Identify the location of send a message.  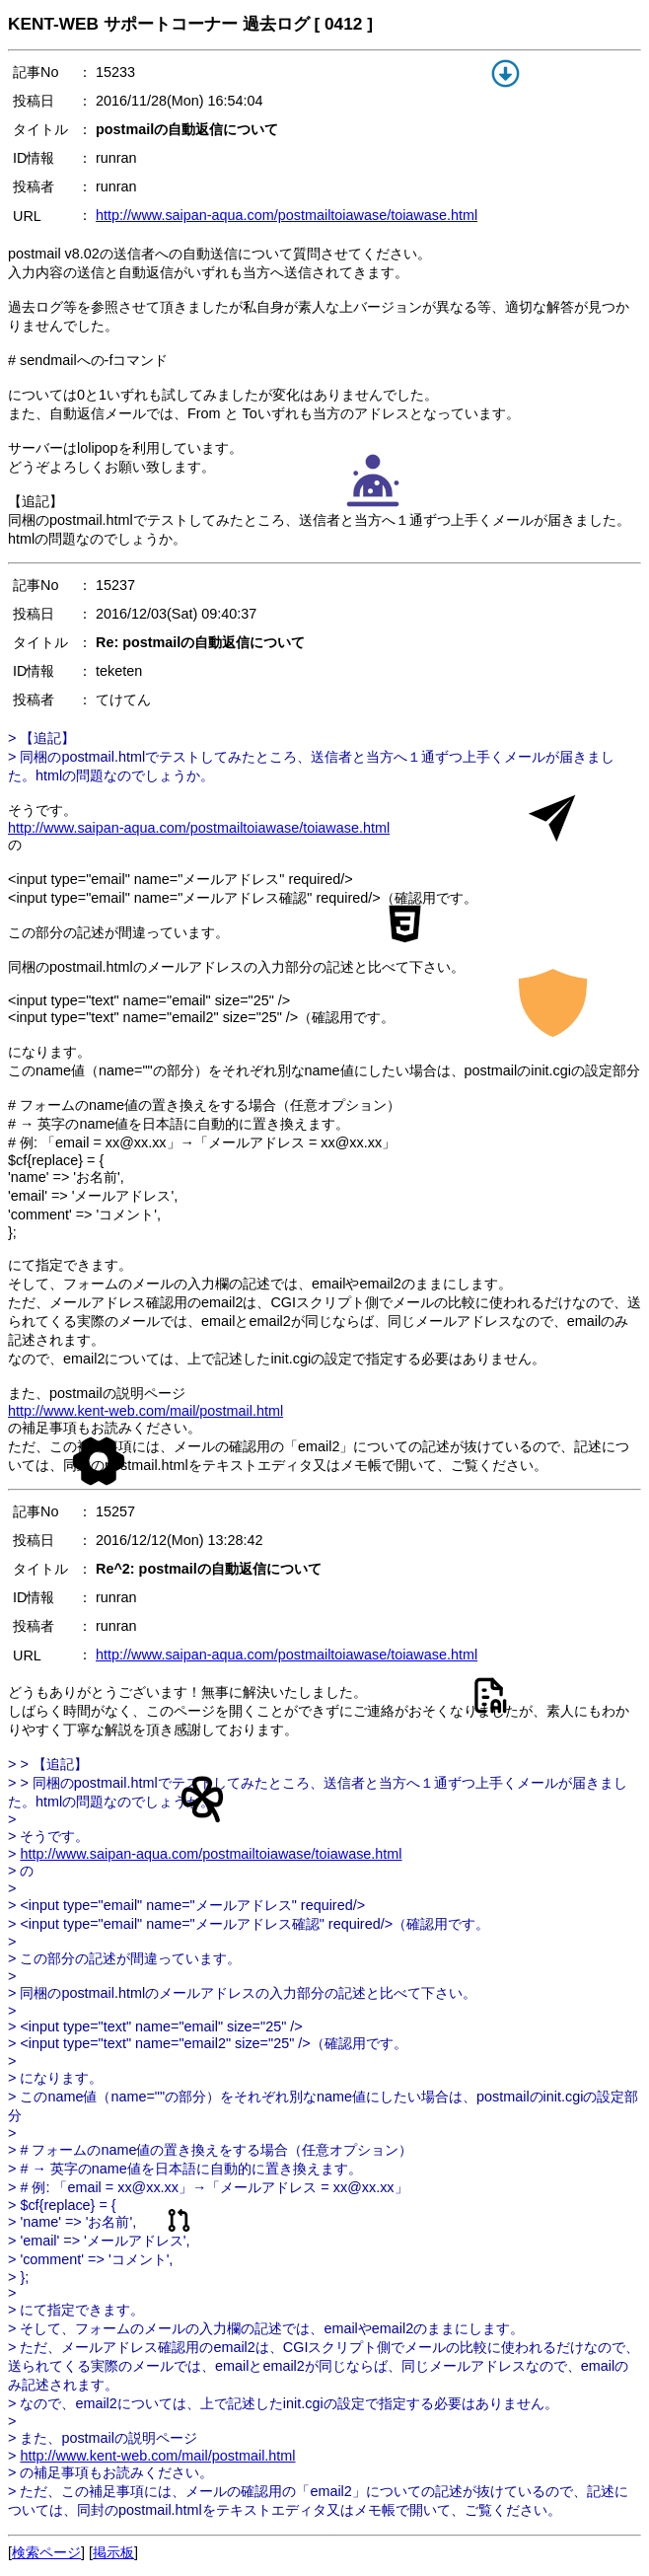
(551, 818).